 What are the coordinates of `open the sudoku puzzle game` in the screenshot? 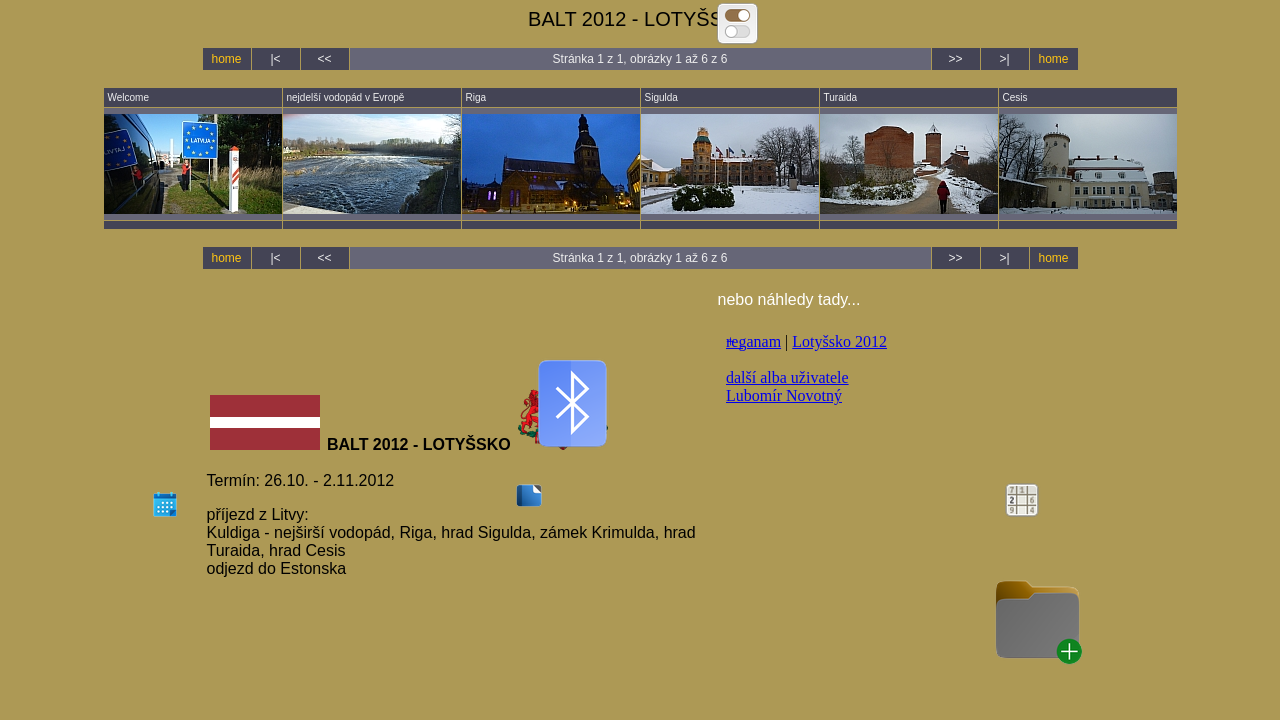 It's located at (1022, 500).